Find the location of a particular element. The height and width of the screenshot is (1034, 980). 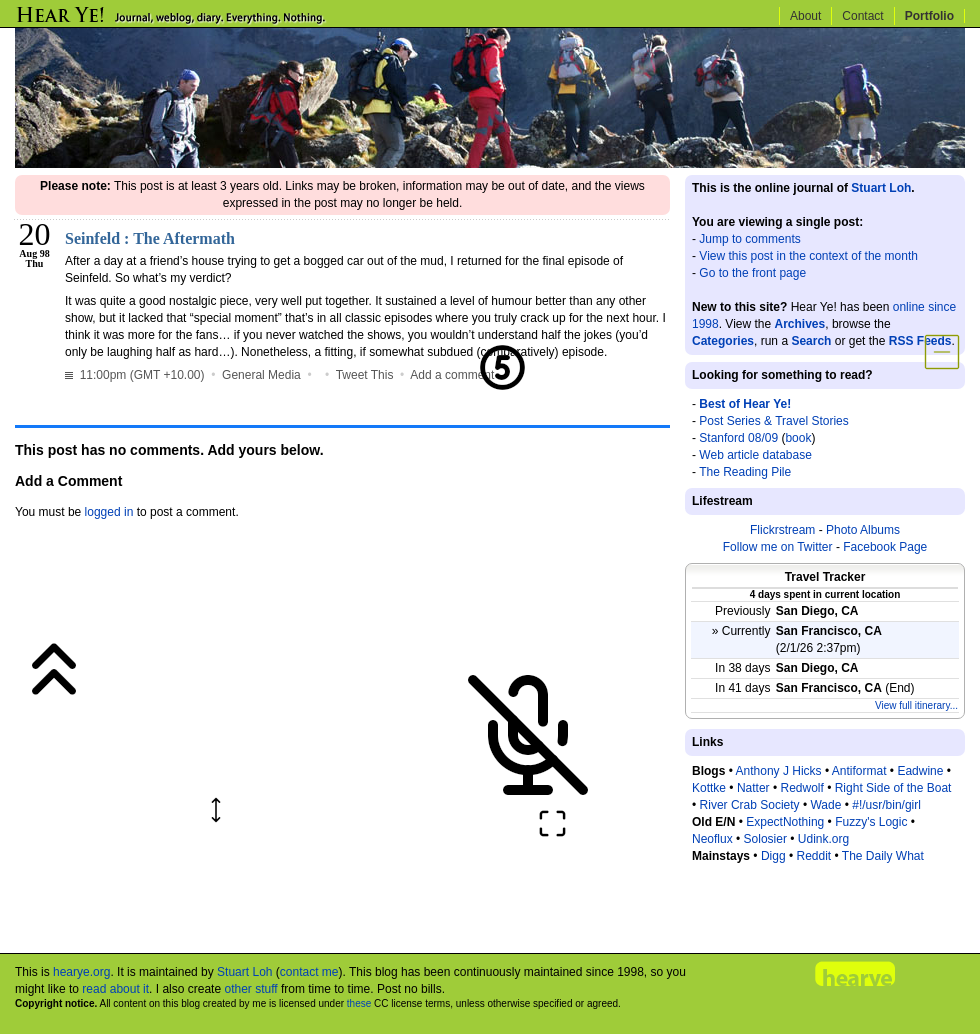

adjust vertical size or height is located at coordinates (216, 810).